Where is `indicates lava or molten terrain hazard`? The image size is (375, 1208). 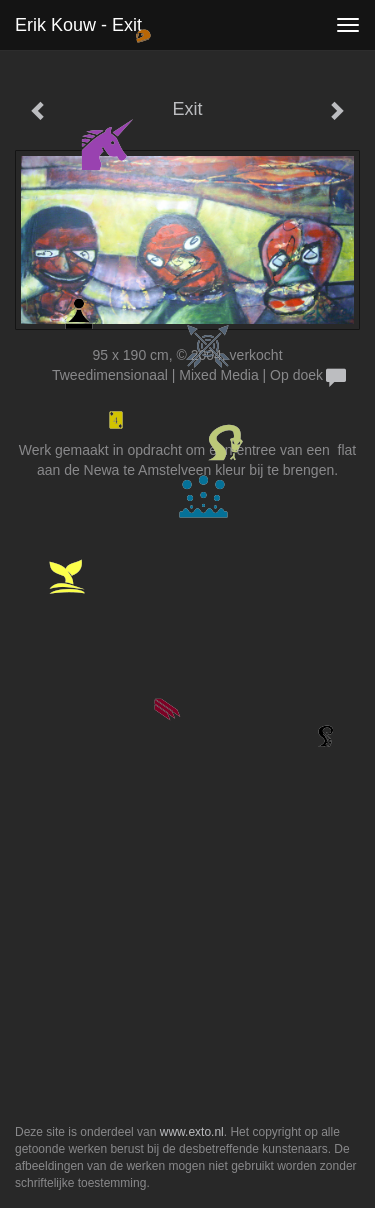 indicates lava or molten terrain hazard is located at coordinates (203, 496).